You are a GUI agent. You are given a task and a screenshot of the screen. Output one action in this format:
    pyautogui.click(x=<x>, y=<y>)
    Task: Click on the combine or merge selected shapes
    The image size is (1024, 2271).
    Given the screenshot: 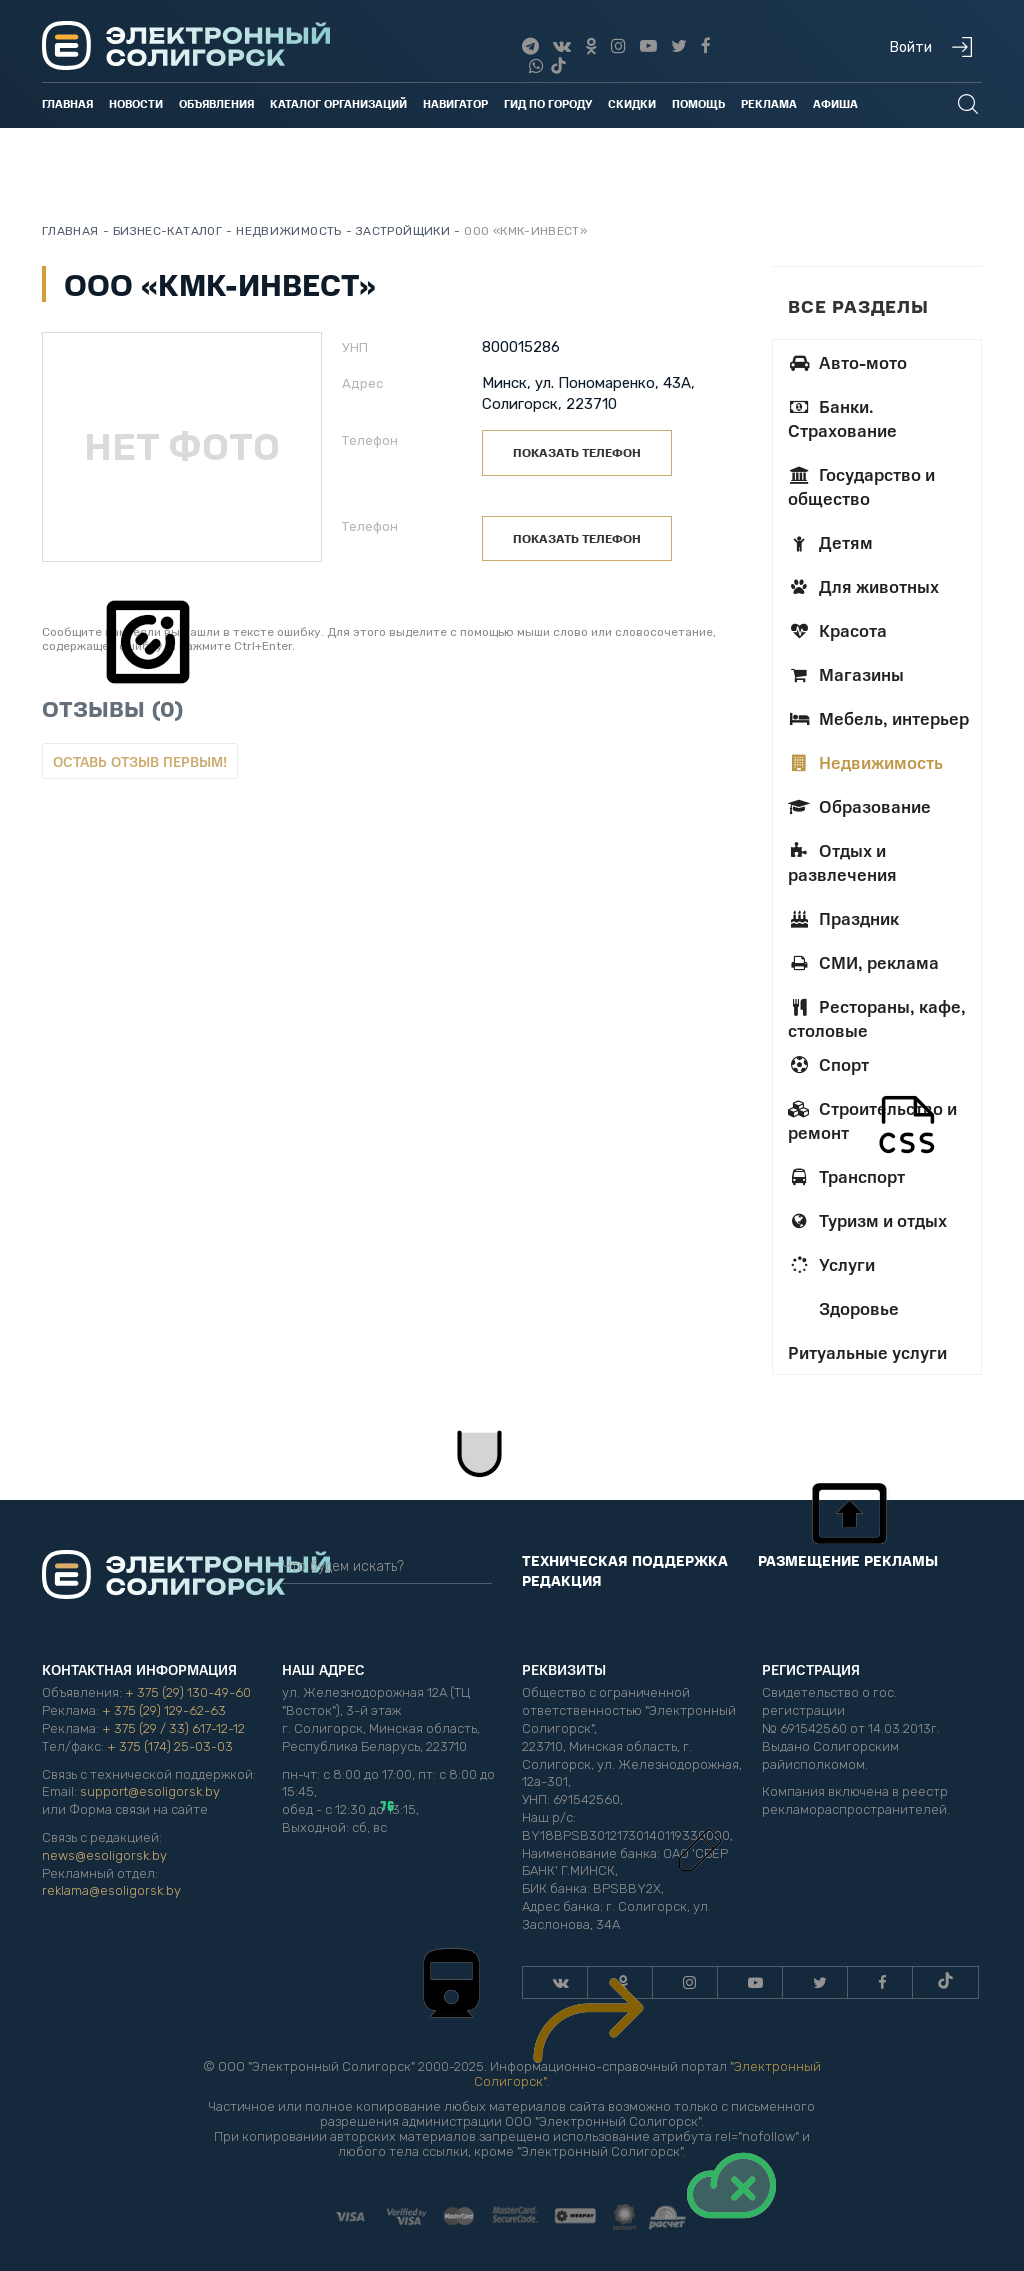 What is the action you would take?
    pyautogui.click(x=479, y=1450)
    